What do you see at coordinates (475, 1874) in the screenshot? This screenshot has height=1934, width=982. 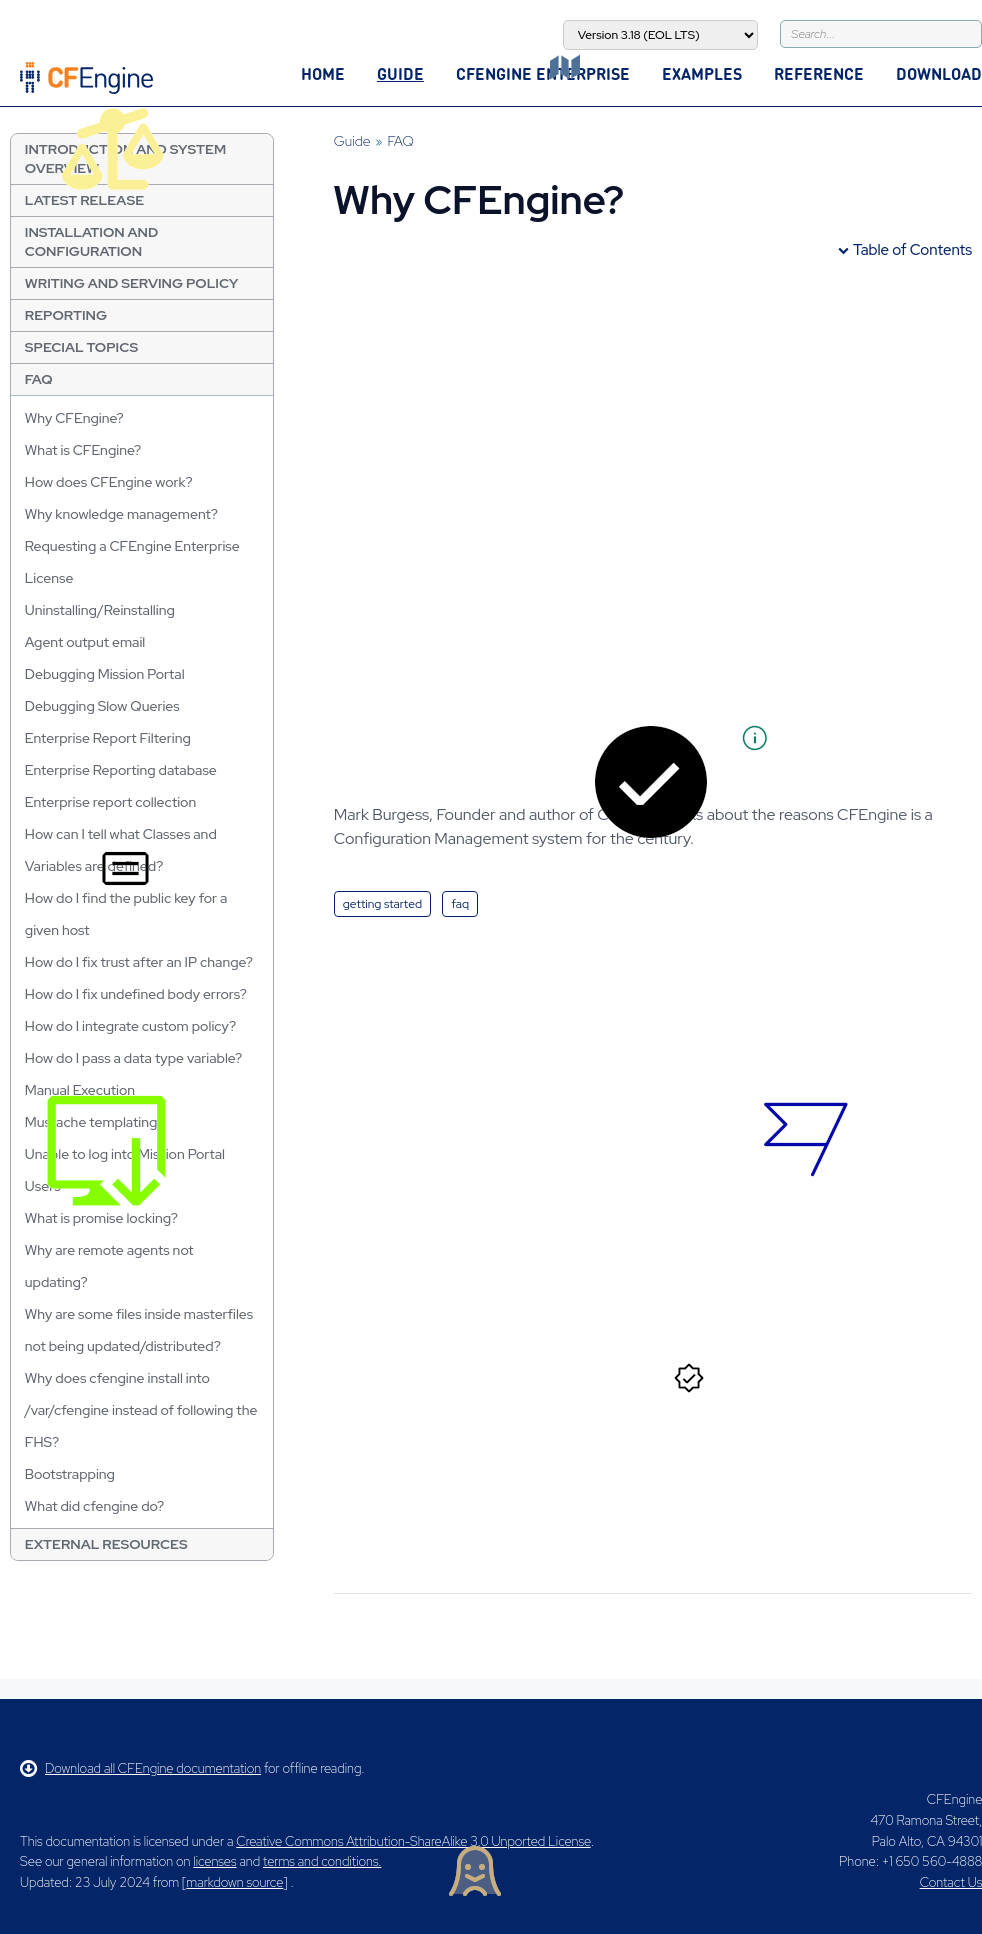 I see `linux operating system logo` at bounding box center [475, 1874].